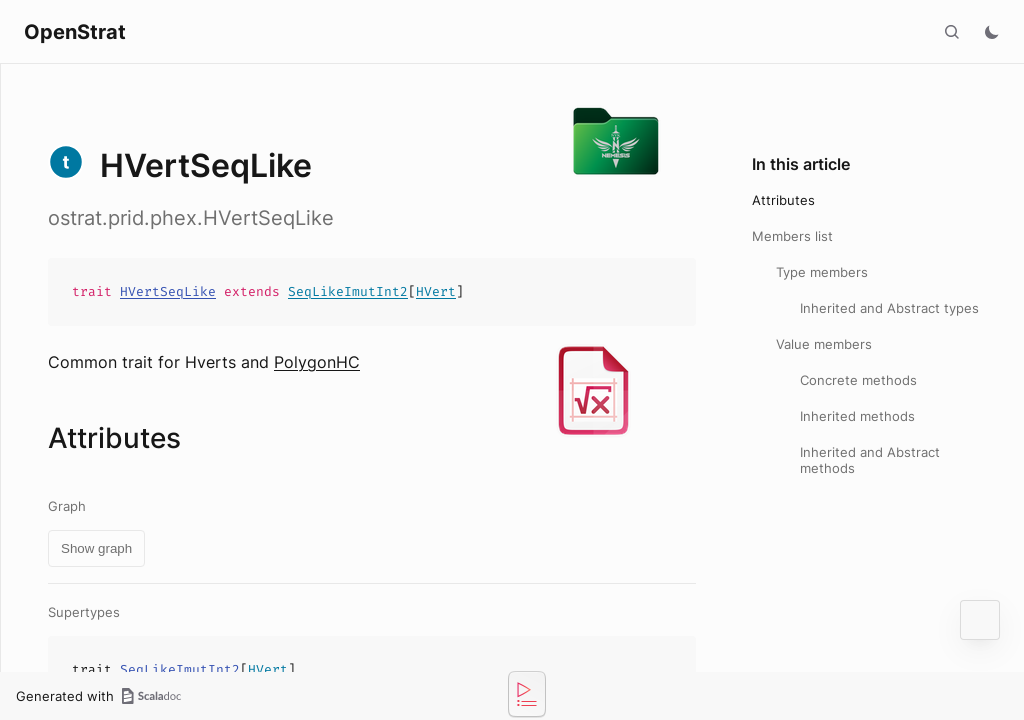  I want to click on an mpegurl audio playlist file, so click(527, 694).